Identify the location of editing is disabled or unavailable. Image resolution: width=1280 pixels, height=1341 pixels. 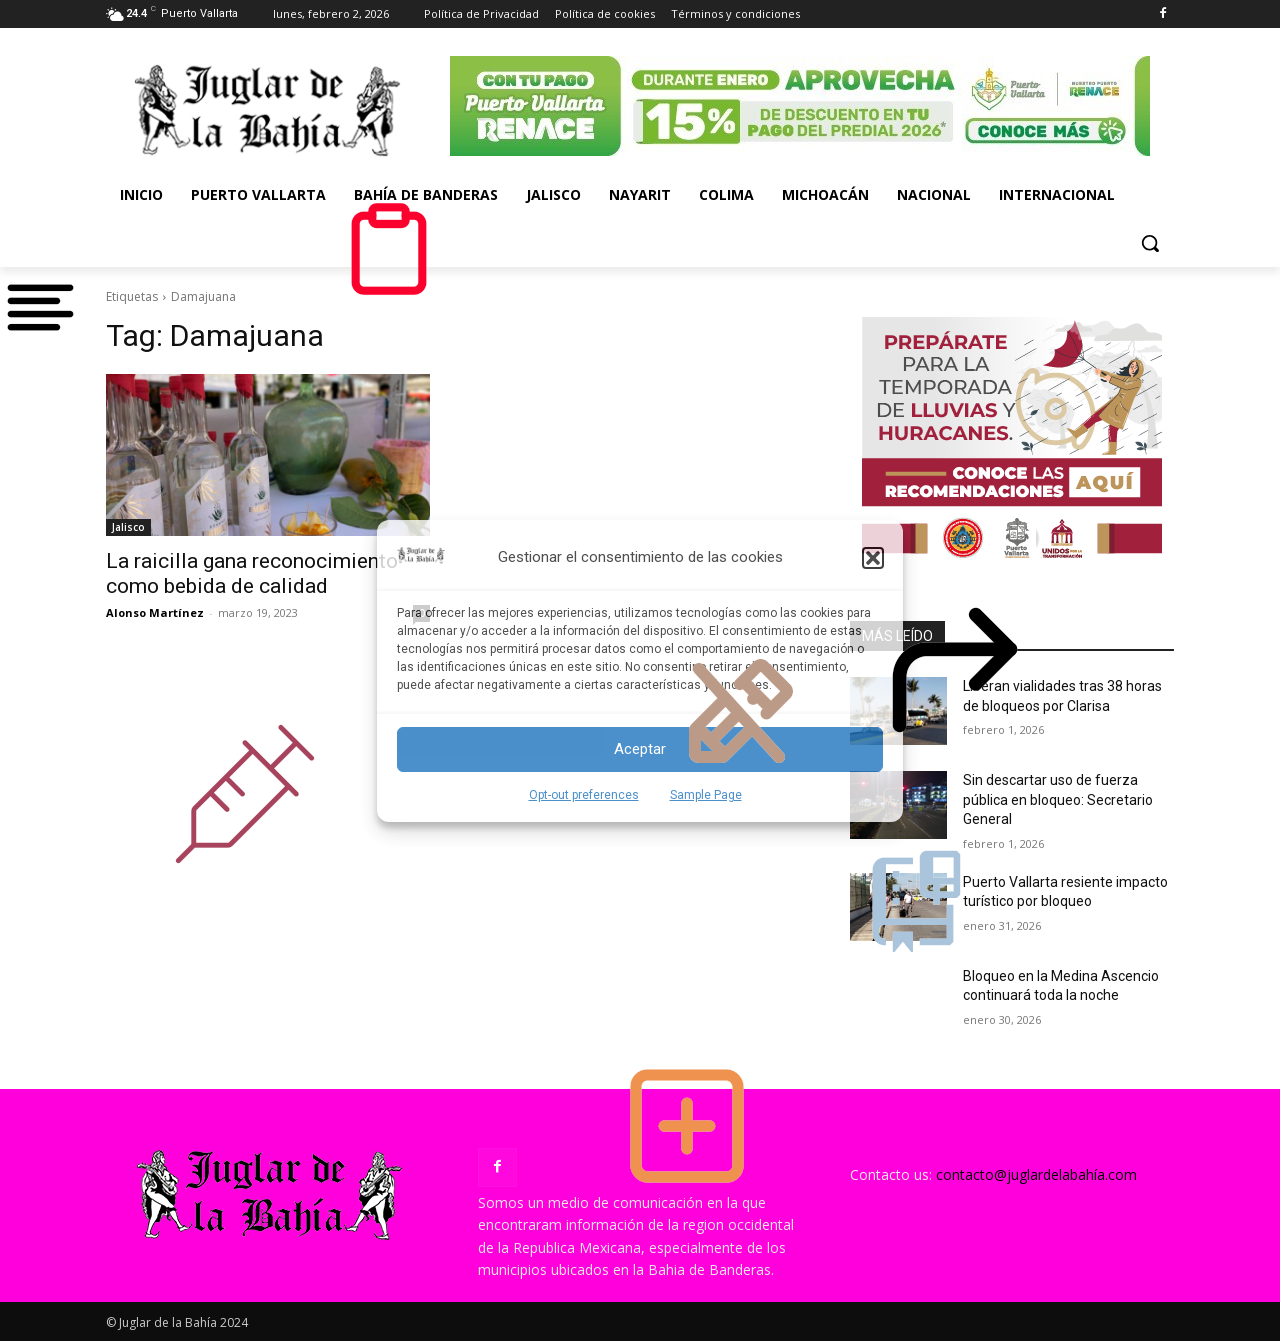
(739, 713).